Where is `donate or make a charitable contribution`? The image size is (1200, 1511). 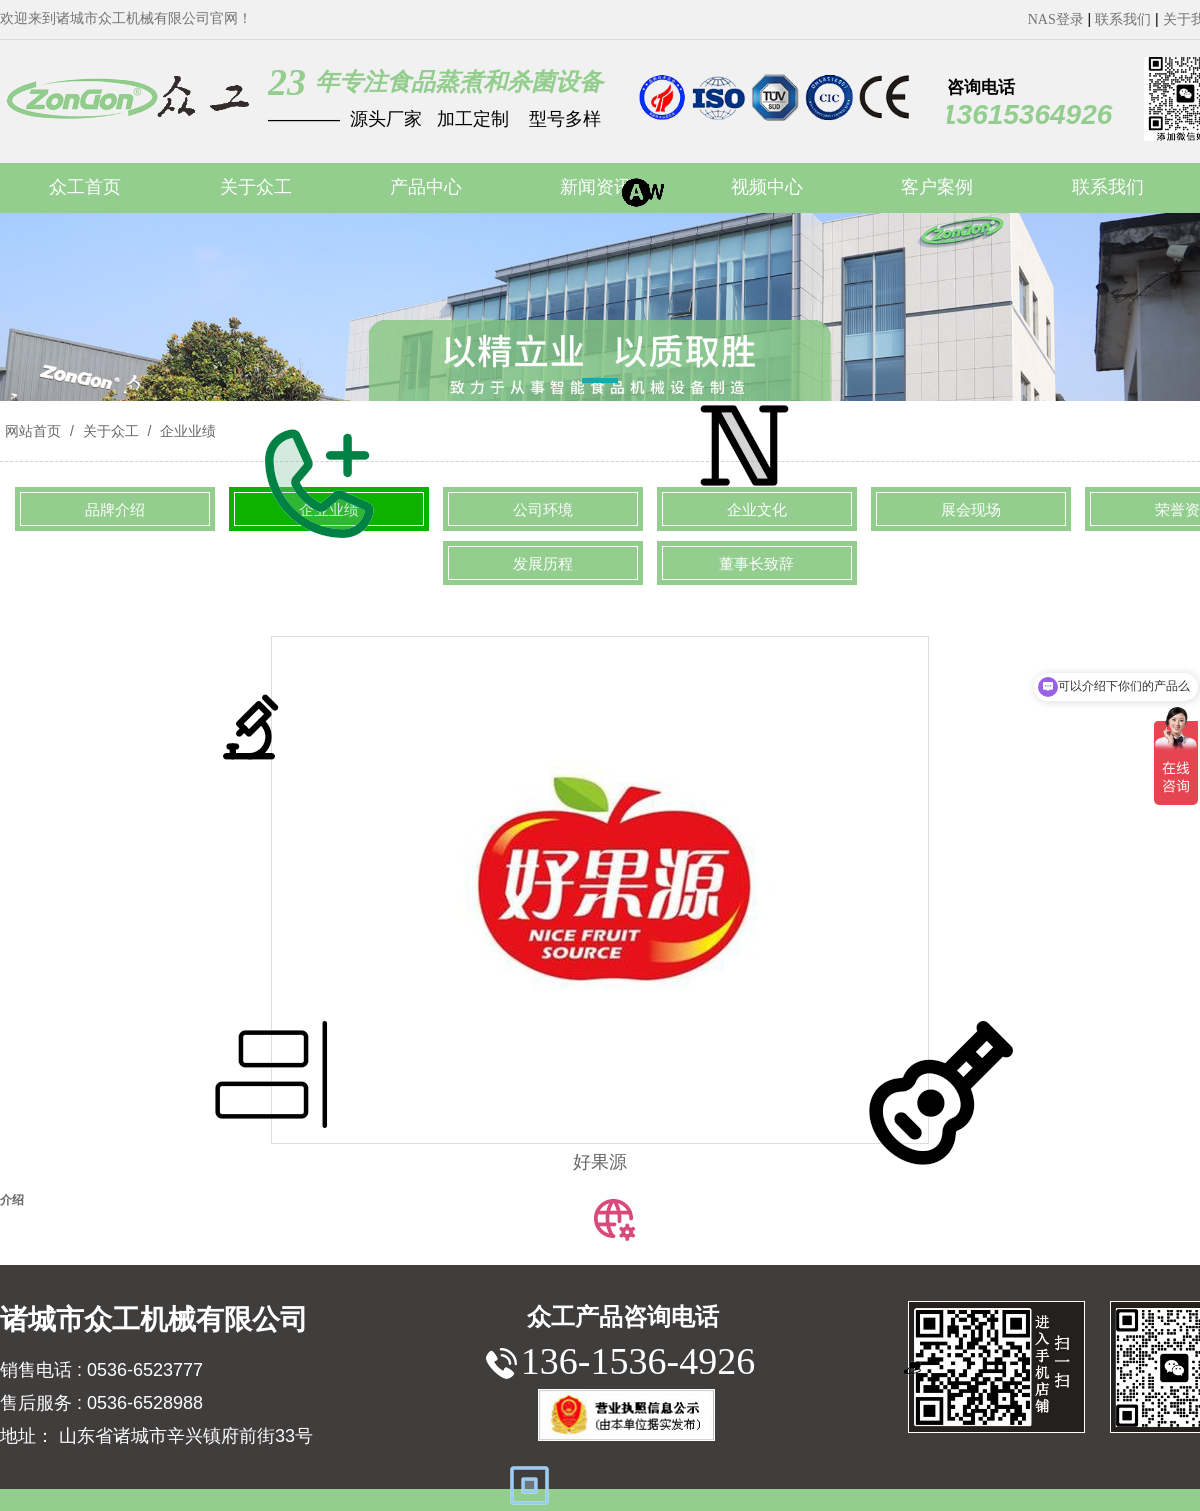 donate or make a charitable contribution is located at coordinates (913, 1368).